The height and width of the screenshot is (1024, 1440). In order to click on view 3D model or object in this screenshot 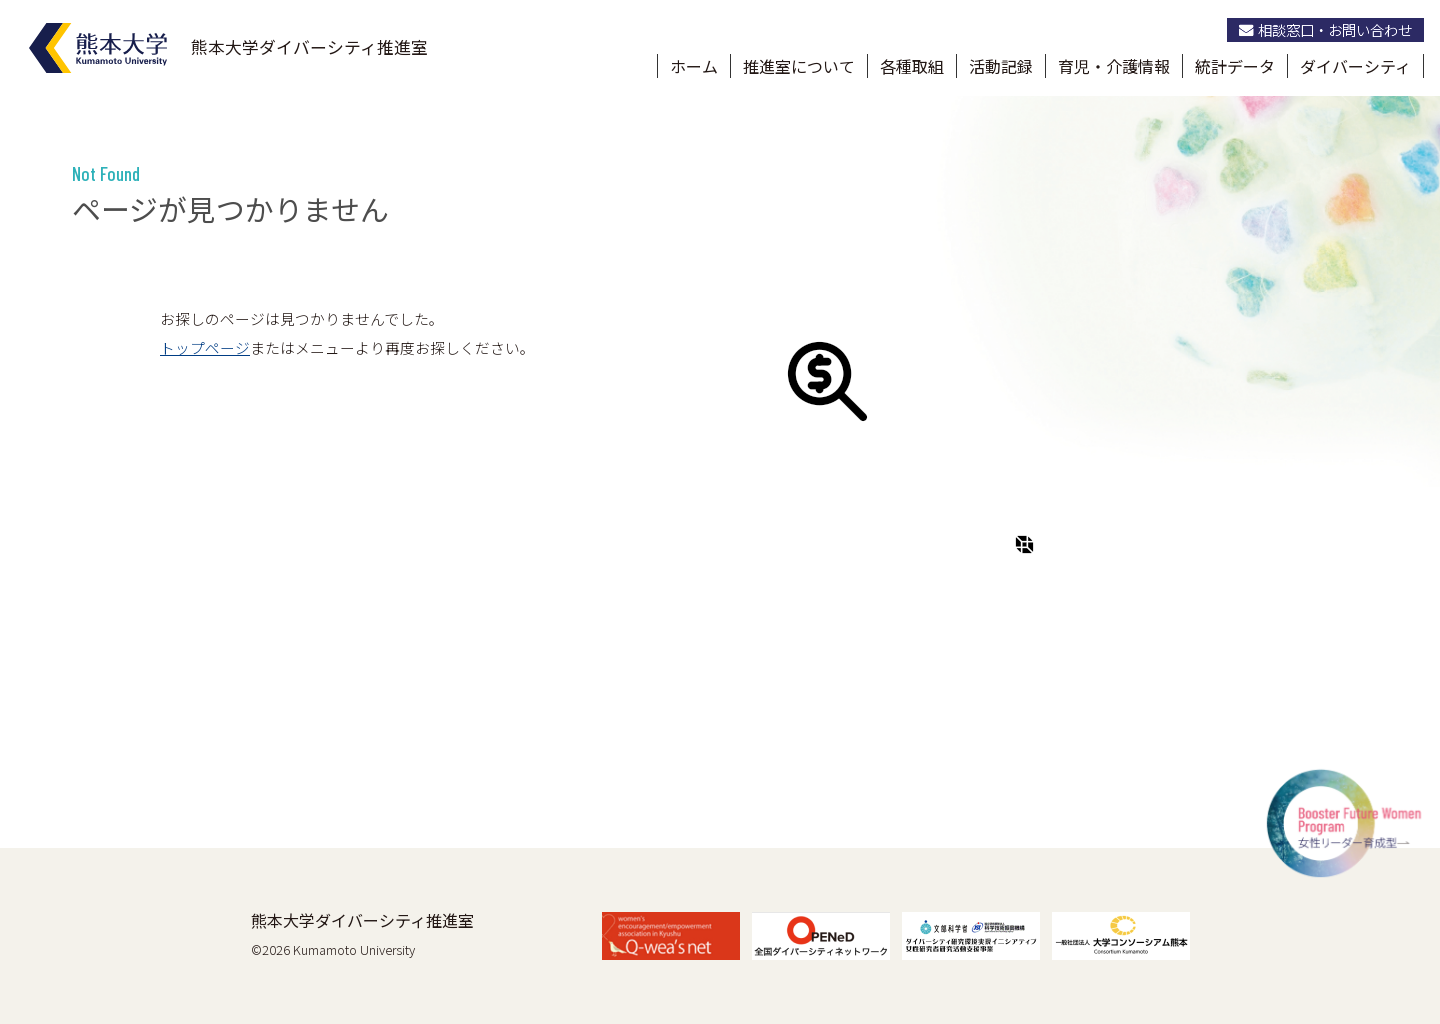, I will do `click(1024, 544)`.